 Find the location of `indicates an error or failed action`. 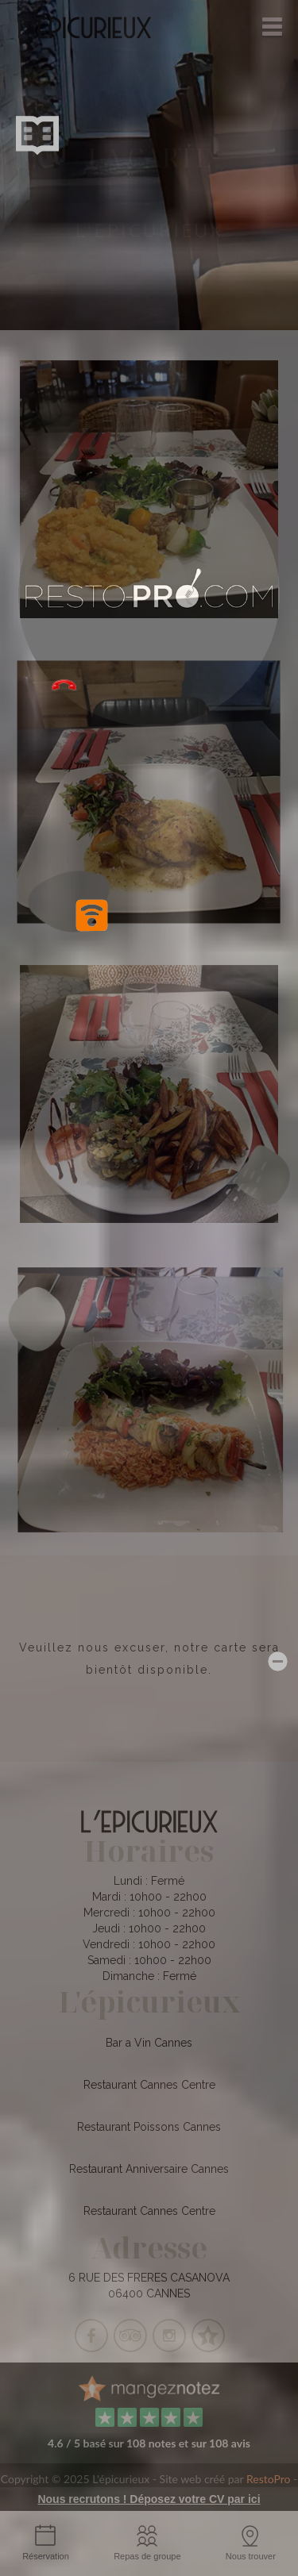

indicates an error or failed action is located at coordinates (277, 1661).